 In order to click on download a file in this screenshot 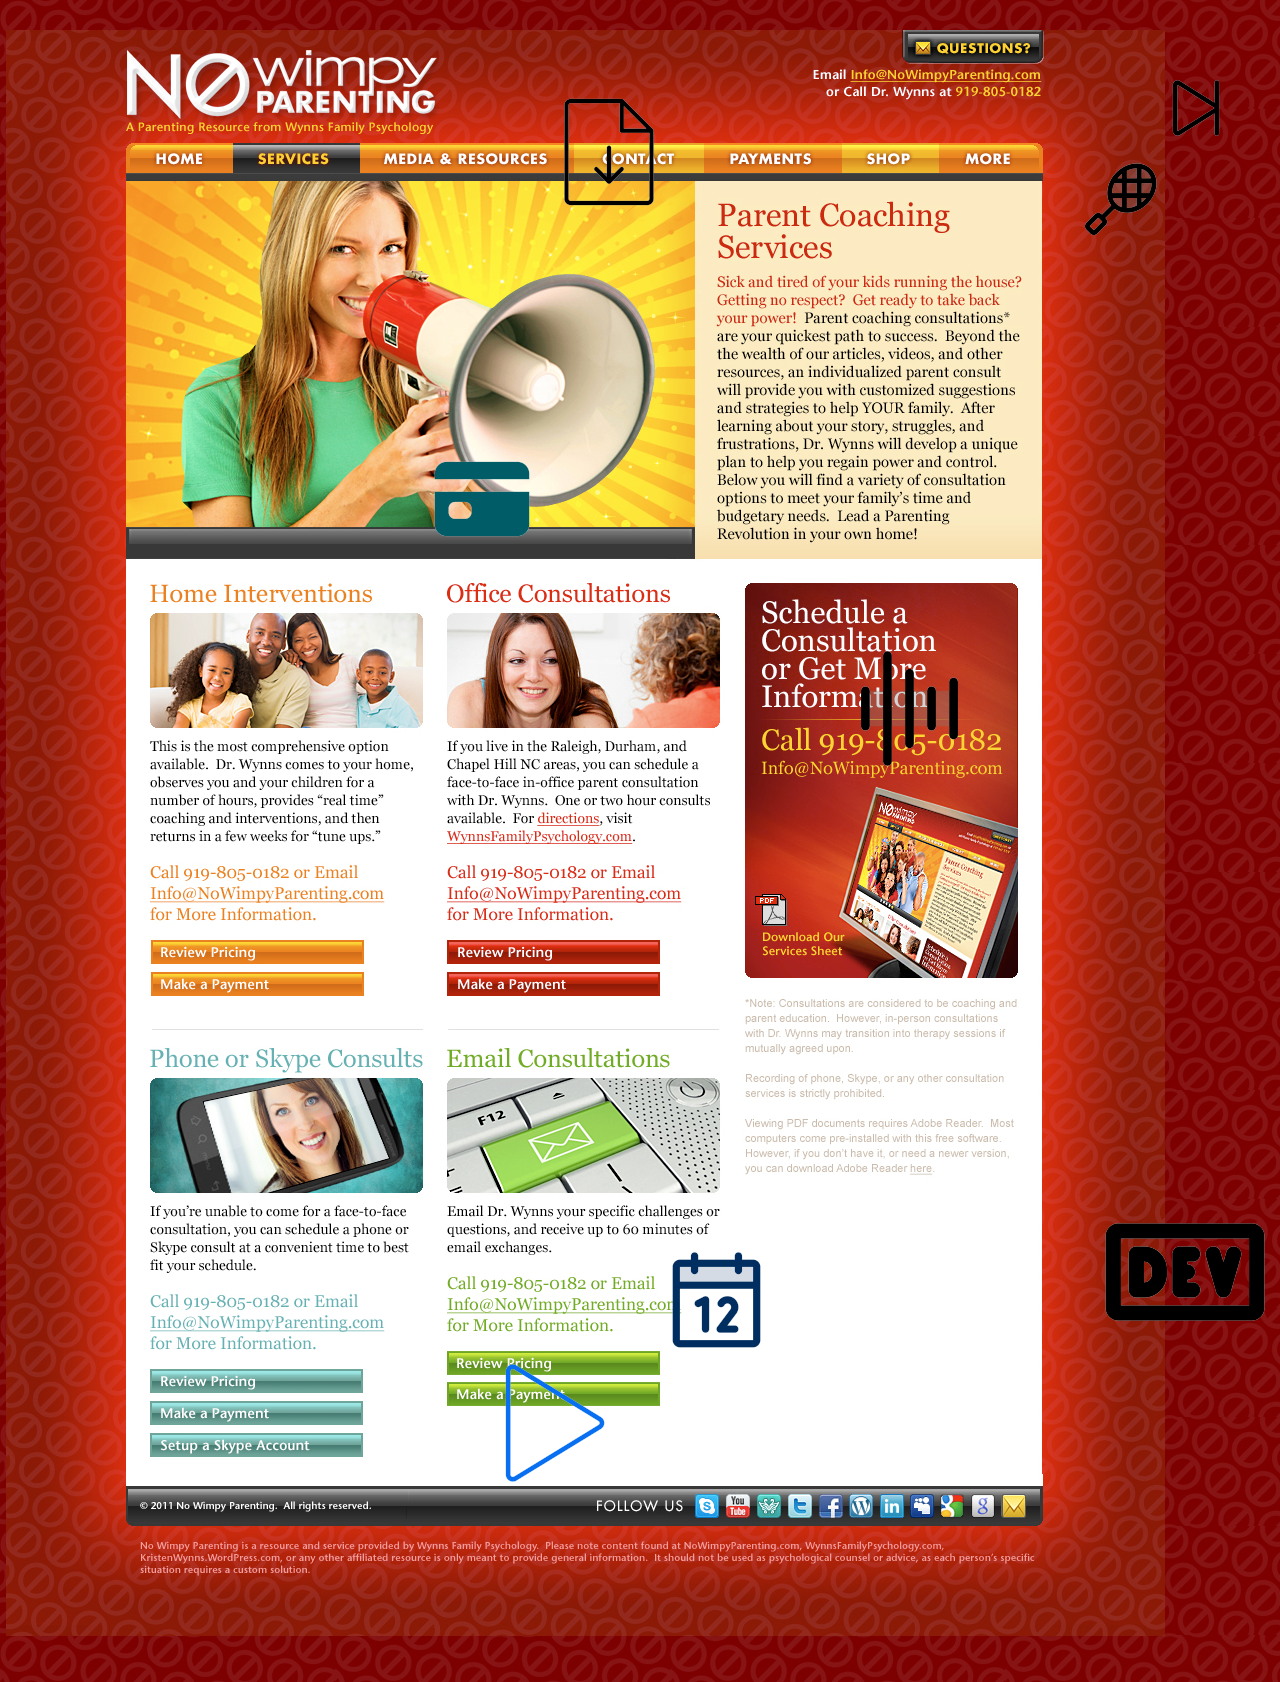, I will do `click(609, 152)`.